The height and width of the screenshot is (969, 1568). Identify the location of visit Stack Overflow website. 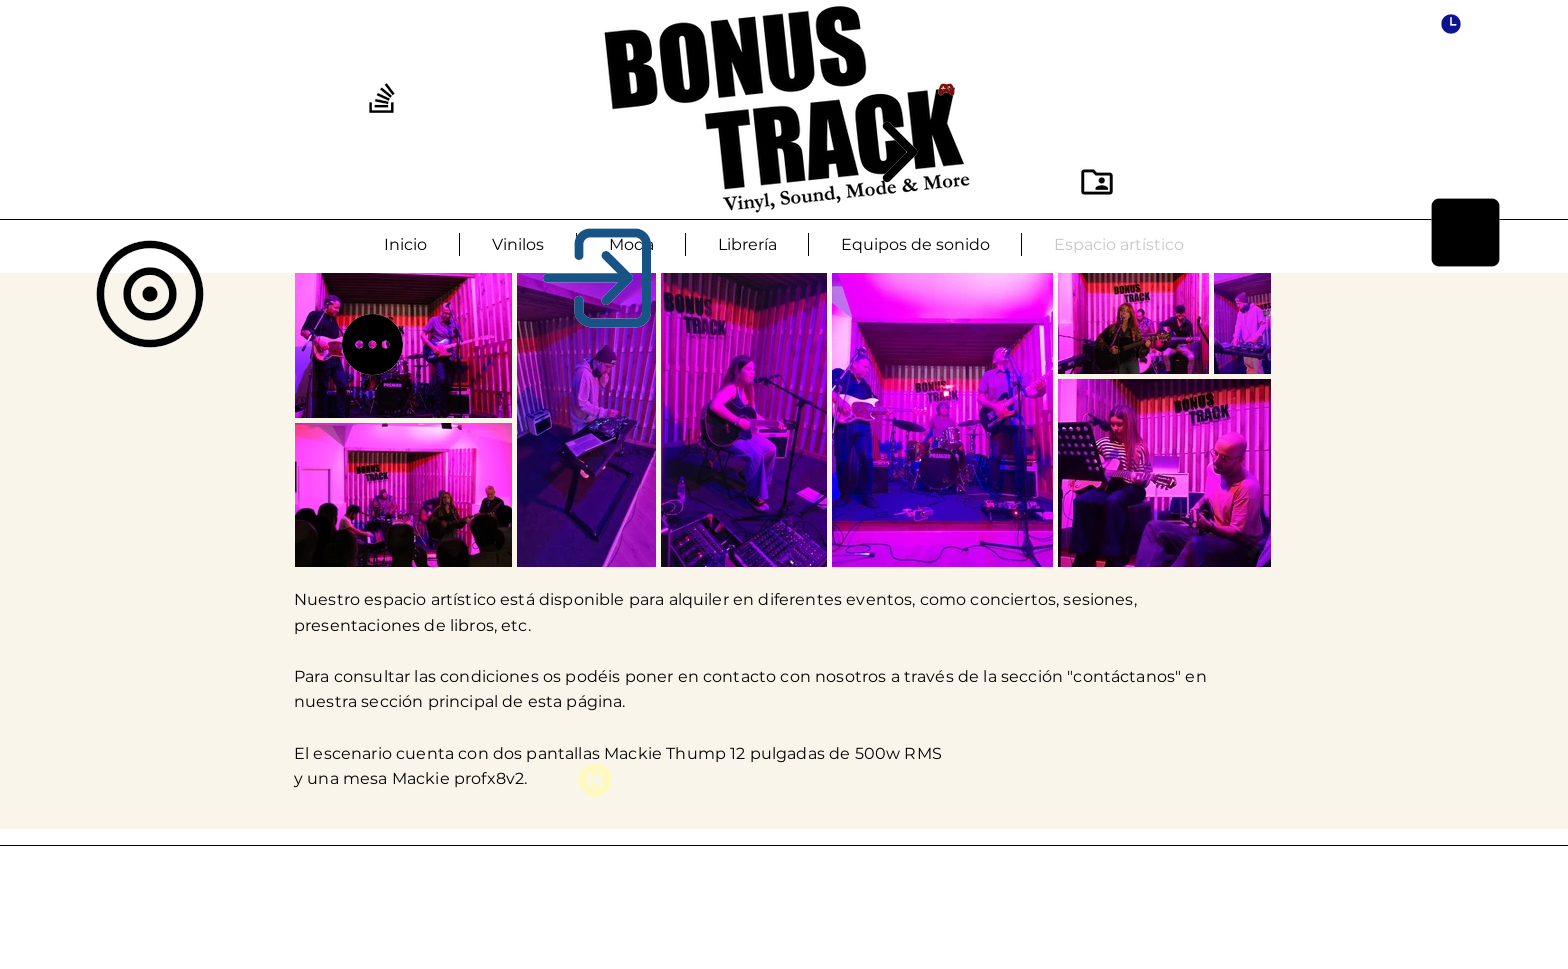
(382, 98).